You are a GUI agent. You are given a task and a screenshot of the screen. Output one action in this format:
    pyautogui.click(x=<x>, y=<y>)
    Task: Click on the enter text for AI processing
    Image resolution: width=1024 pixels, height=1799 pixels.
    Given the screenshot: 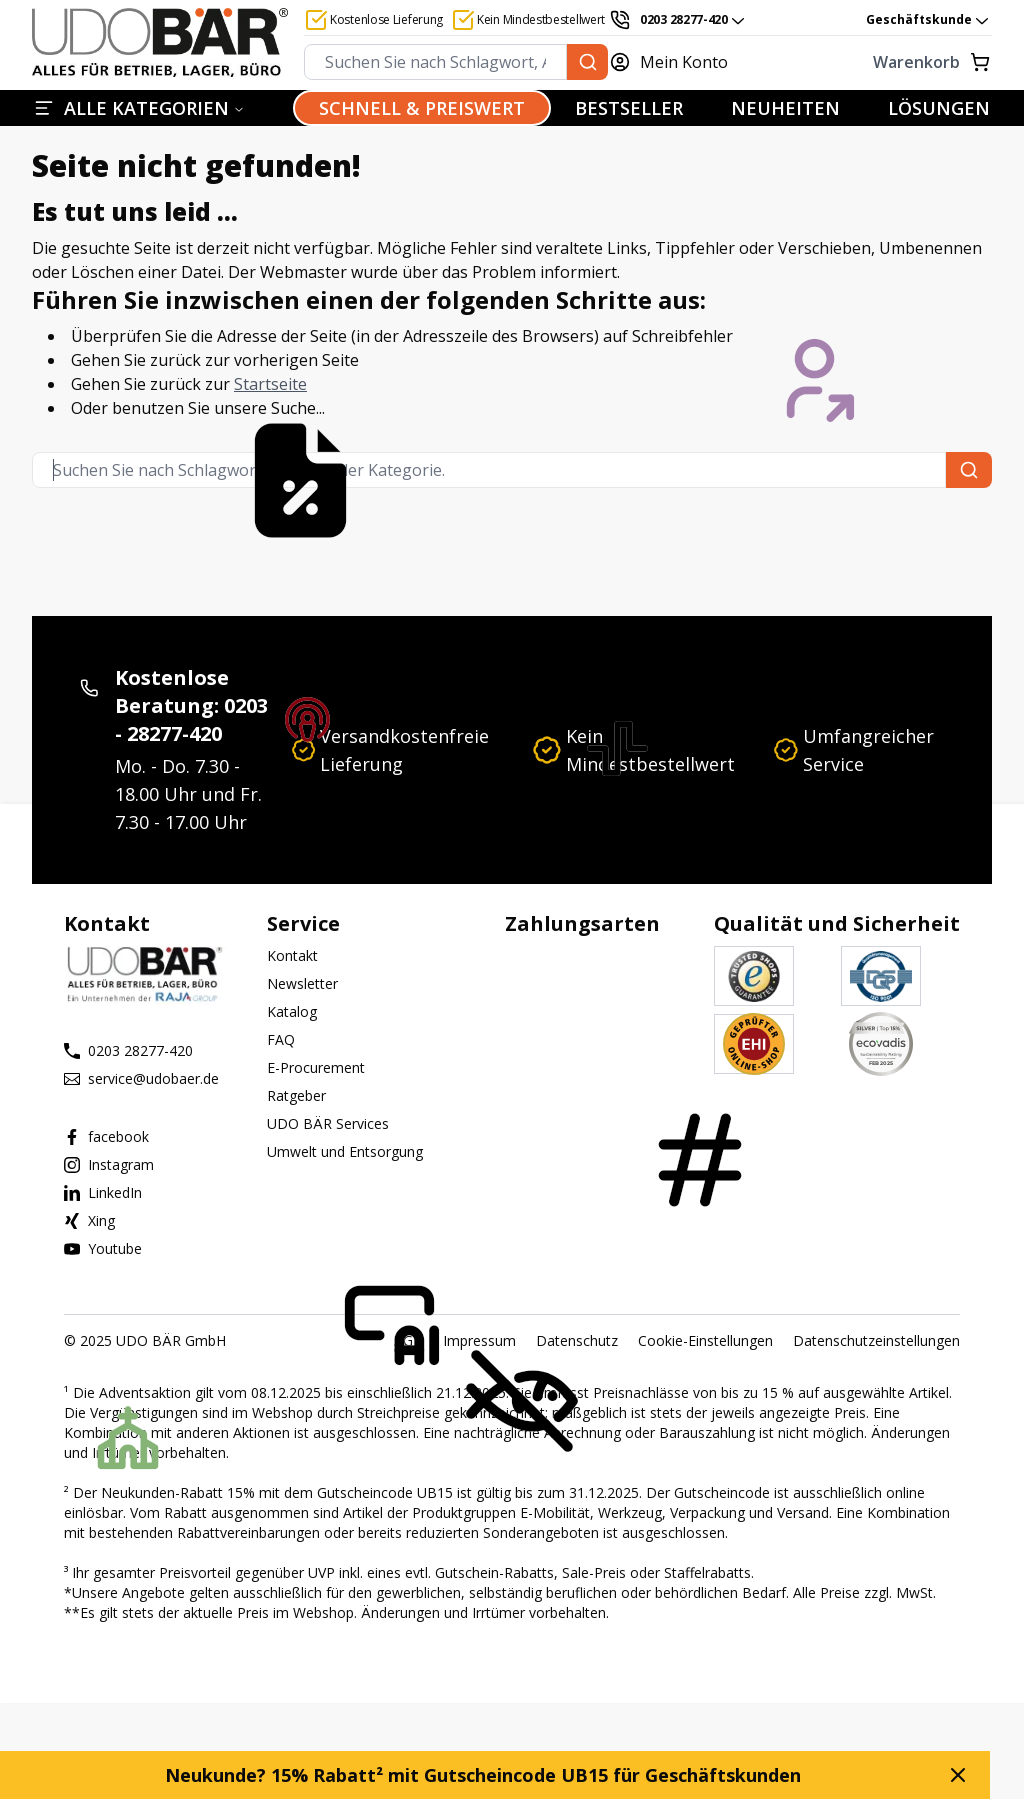 What is the action you would take?
    pyautogui.click(x=389, y=1315)
    